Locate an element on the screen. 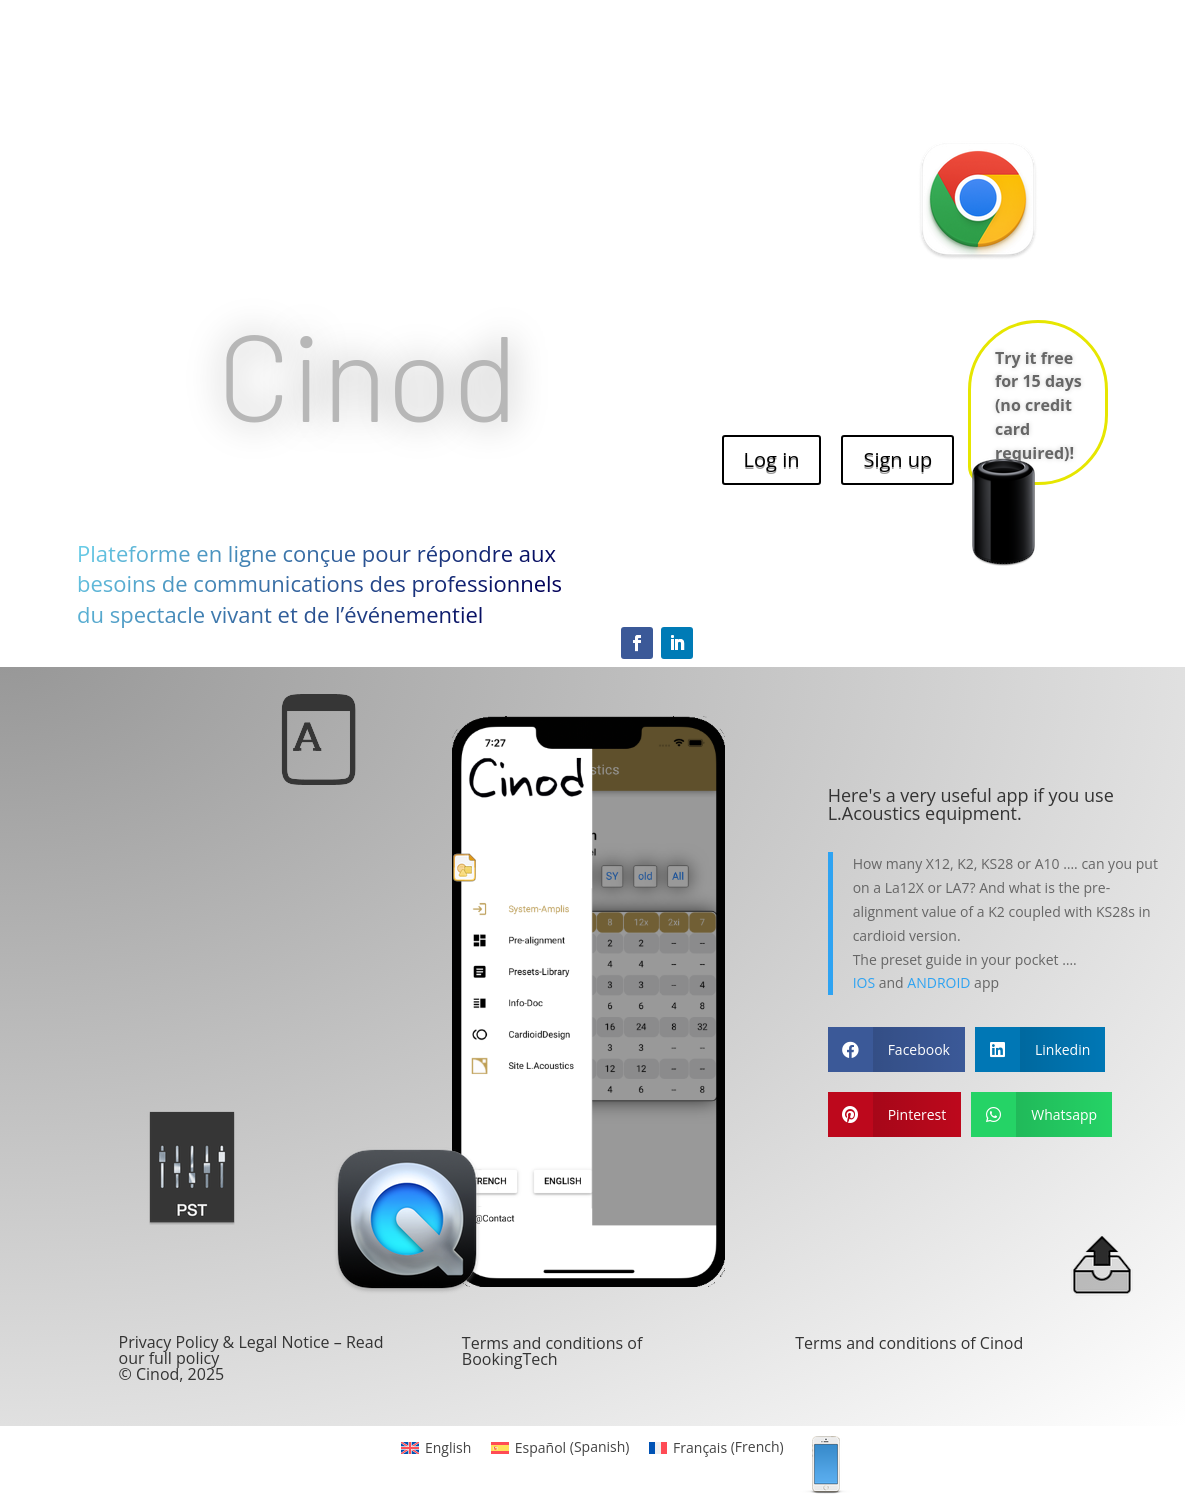 The image size is (1185, 1499). view outgoing mail in your outbox is located at coordinates (1102, 1268).